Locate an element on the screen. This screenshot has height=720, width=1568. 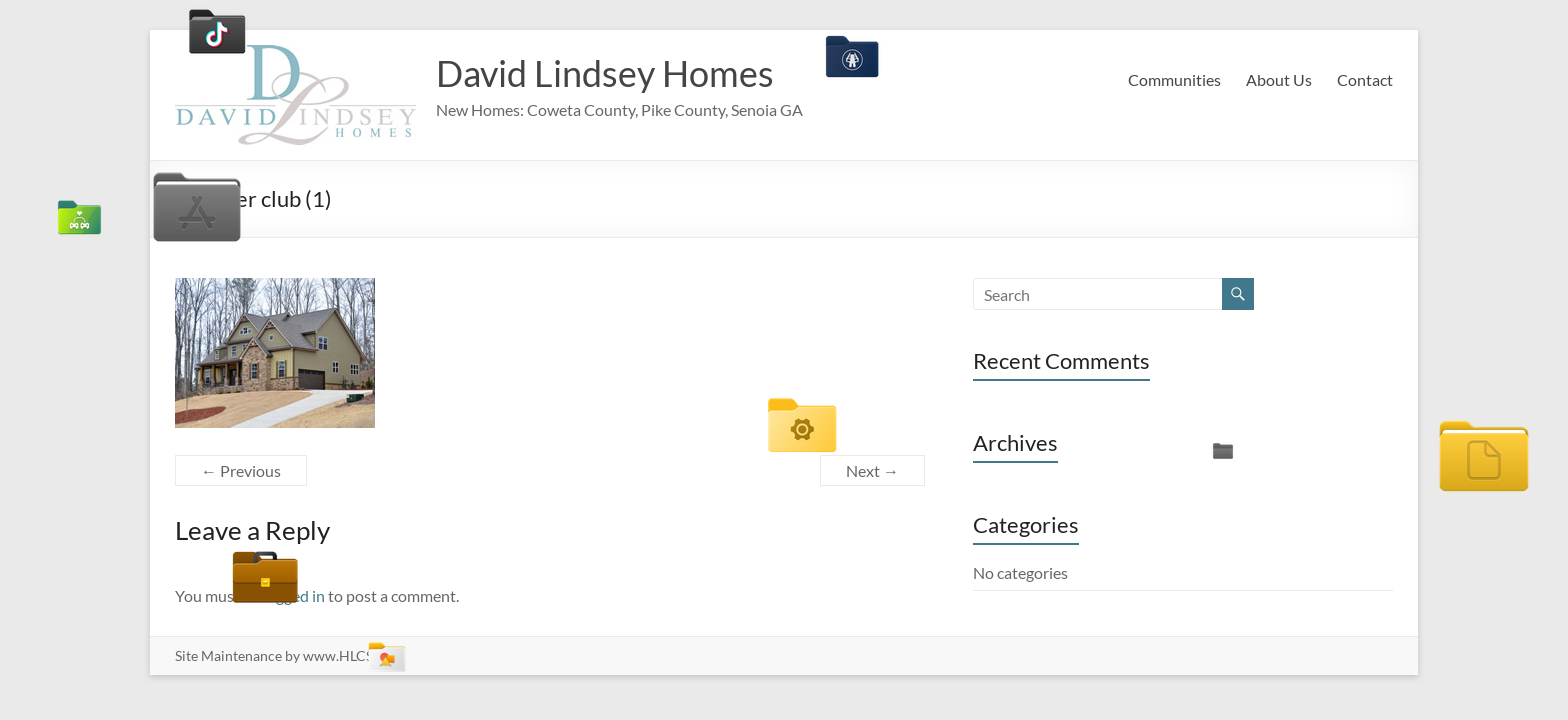
open folder containing TikTok downloads is located at coordinates (217, 33).